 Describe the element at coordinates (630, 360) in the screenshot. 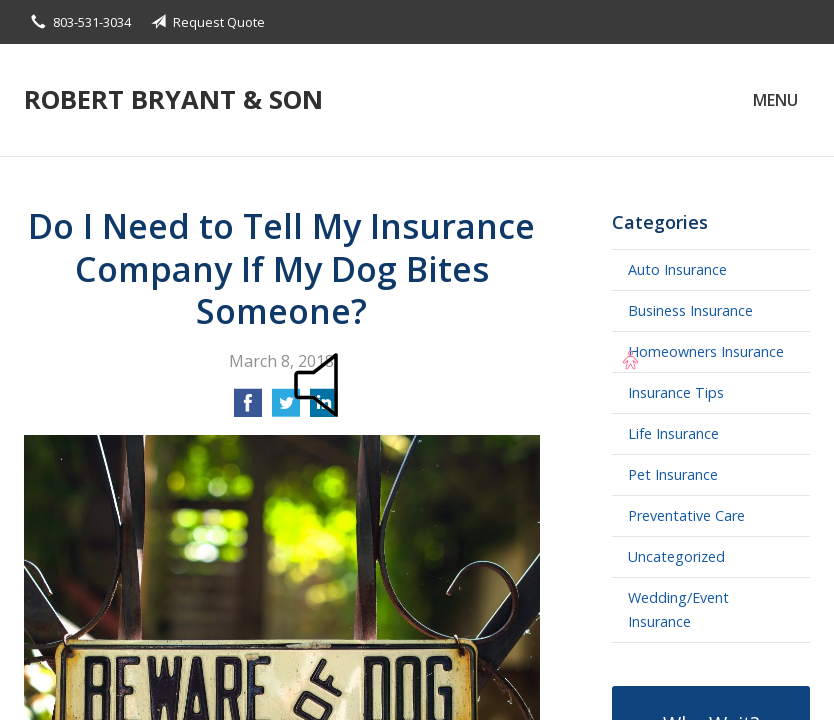

I see `view your profile` at that location.